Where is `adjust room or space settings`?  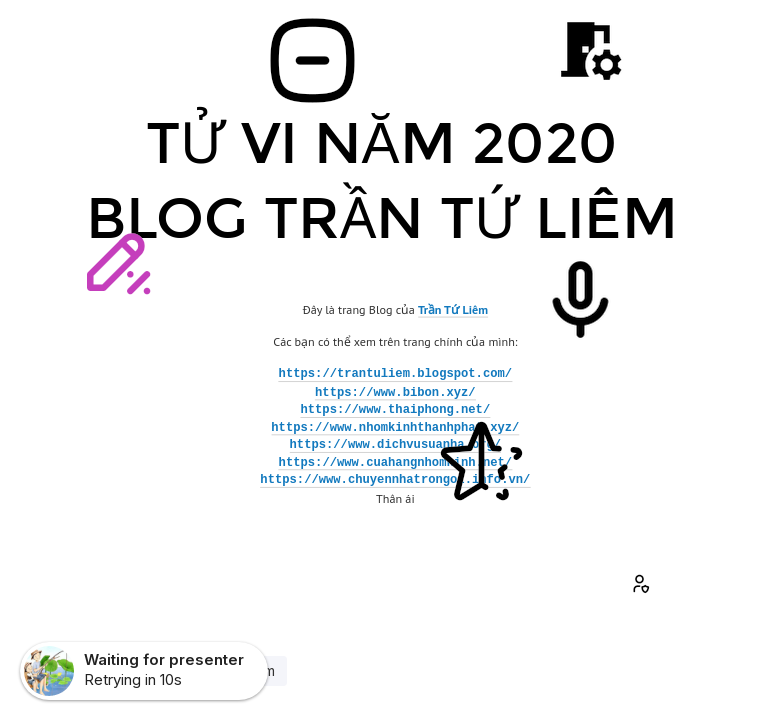 adjust room or space settings is located at coordinates (588, 49).